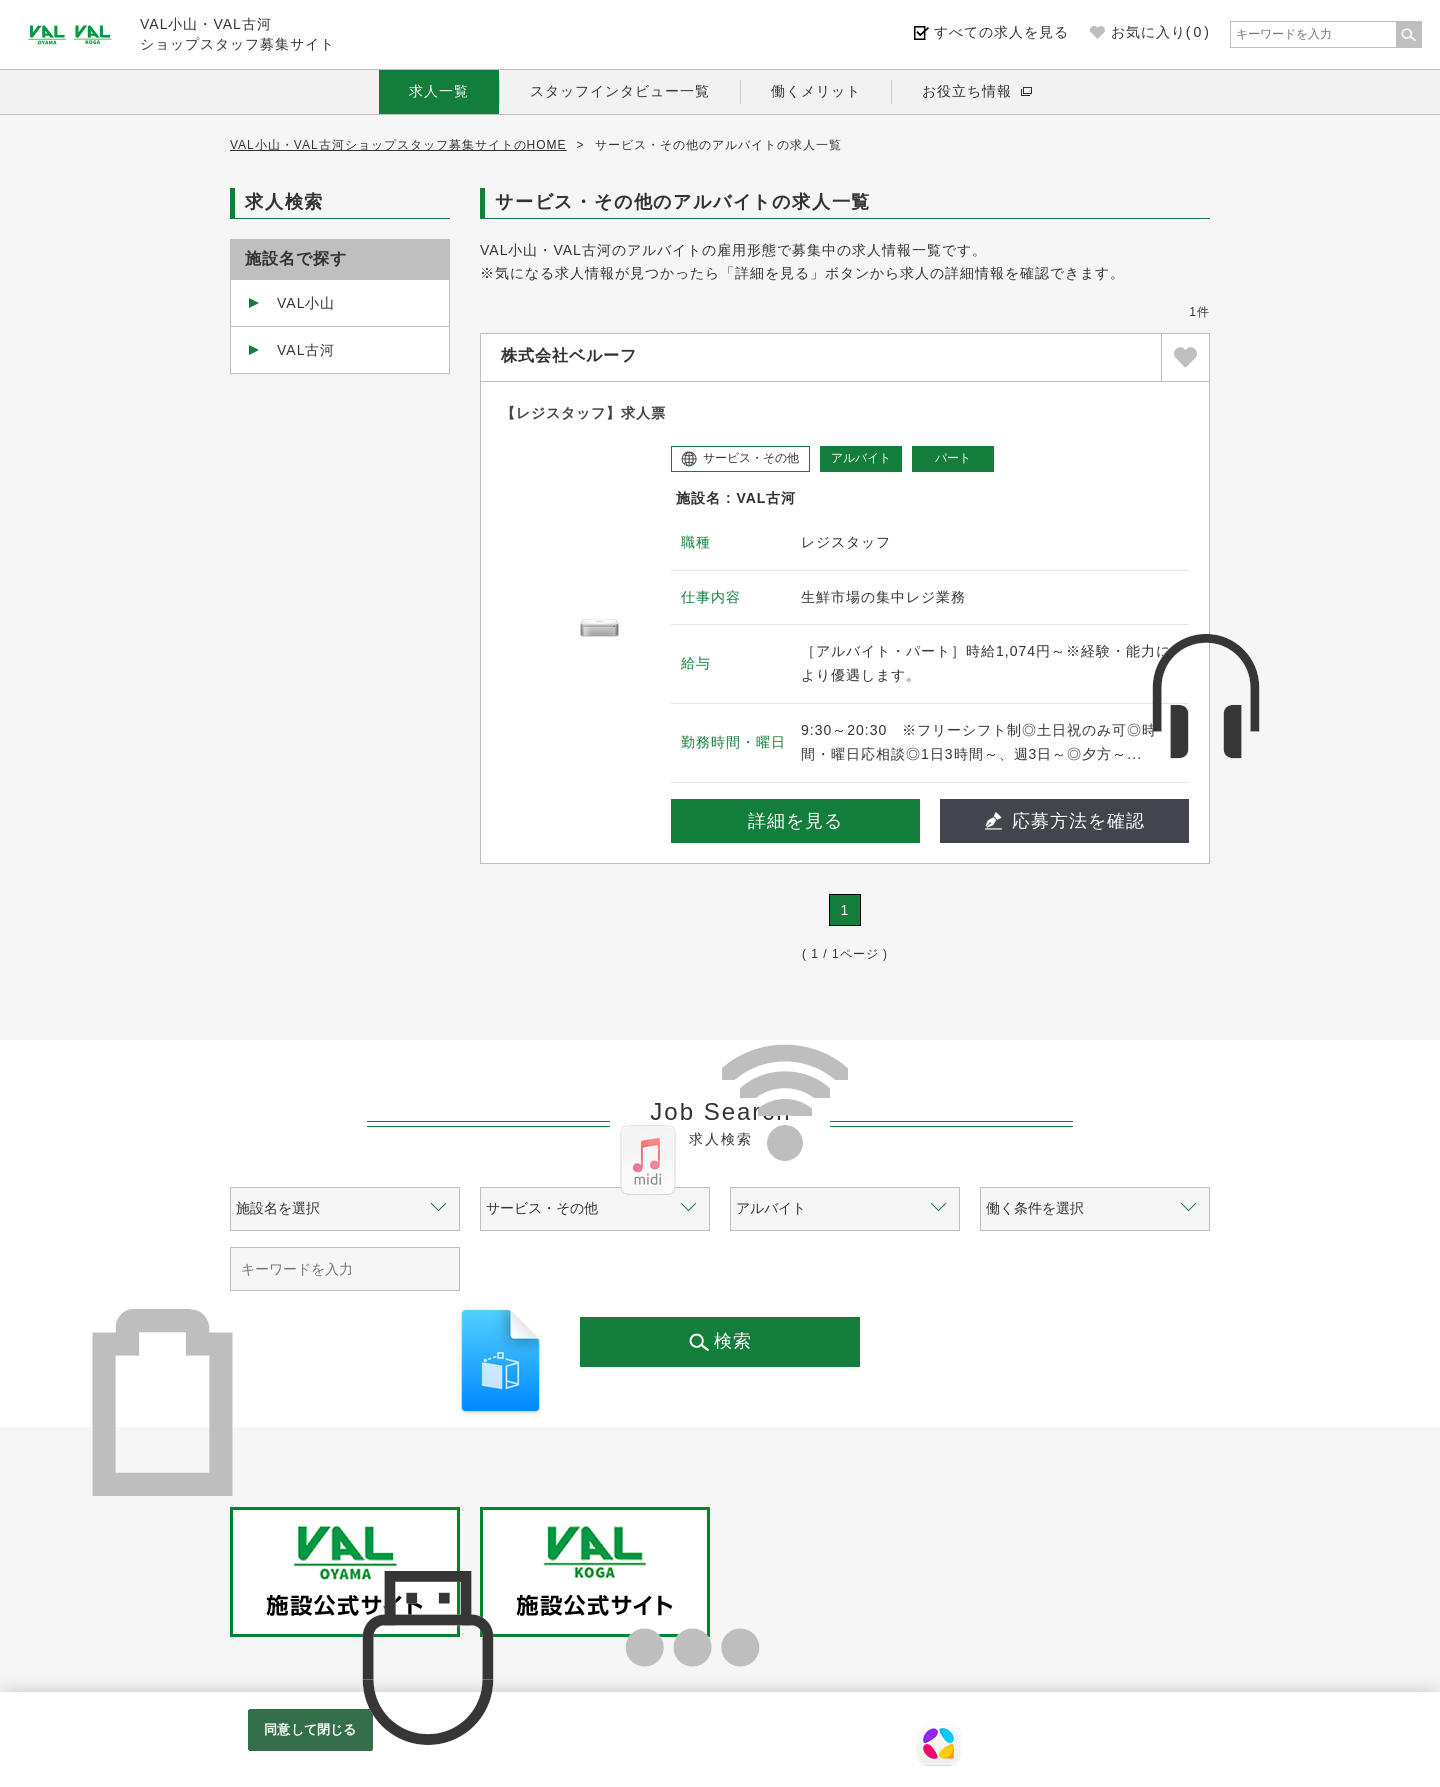  What do you see at coordinates (500, 1362) in the screenshot?
I see `a DGN file (MicroStation CAD drawing)` at bounding box center [500, 1362].